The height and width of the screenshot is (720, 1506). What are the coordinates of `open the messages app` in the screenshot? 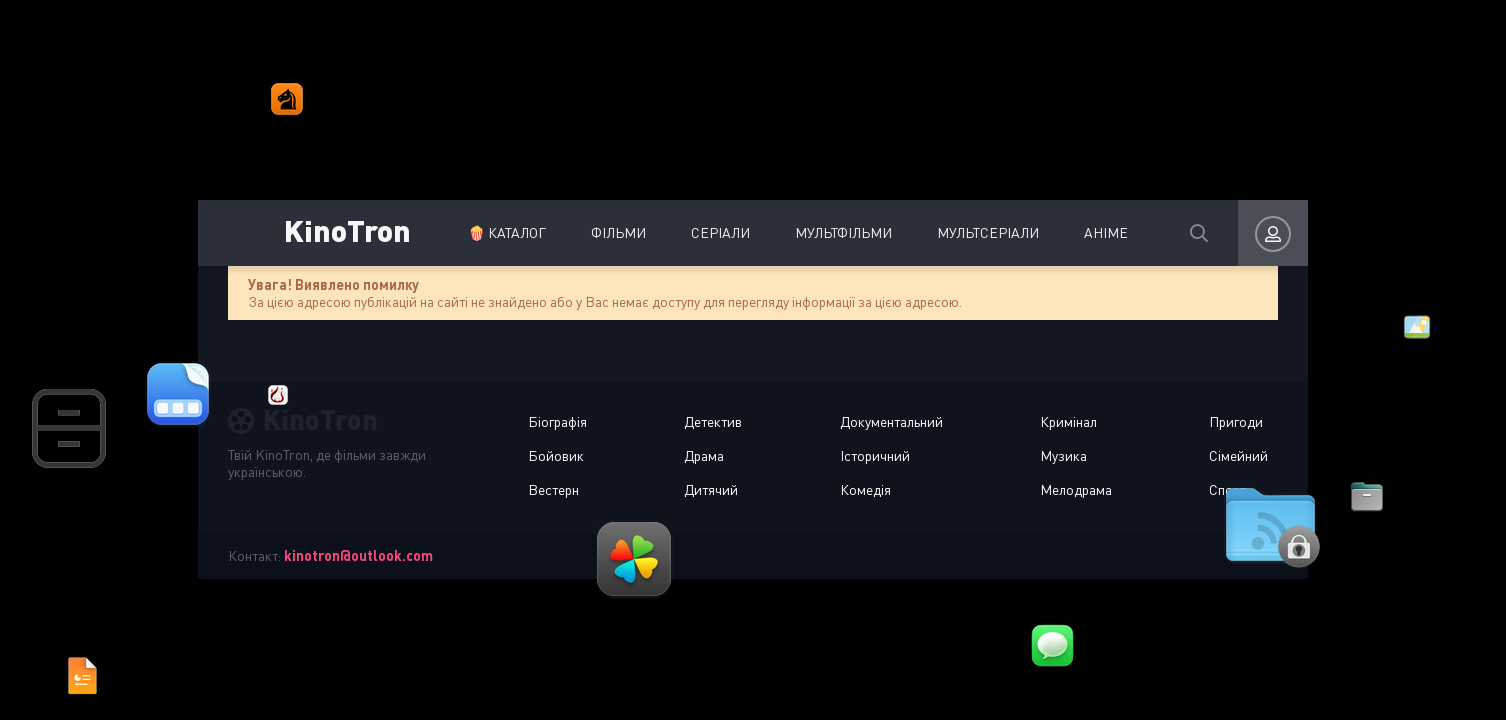 It's located at (1052, 645).